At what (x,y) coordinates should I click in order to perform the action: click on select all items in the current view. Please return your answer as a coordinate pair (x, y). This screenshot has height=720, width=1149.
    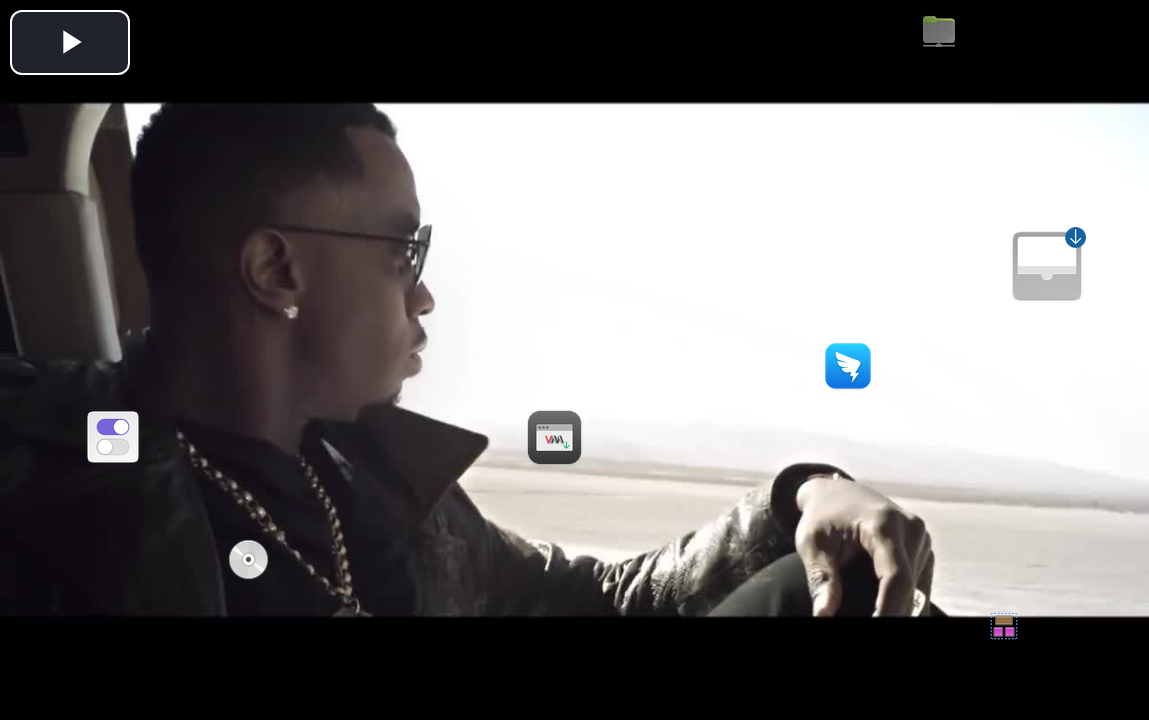
    Looking at the image, I should click on (1004, 626).